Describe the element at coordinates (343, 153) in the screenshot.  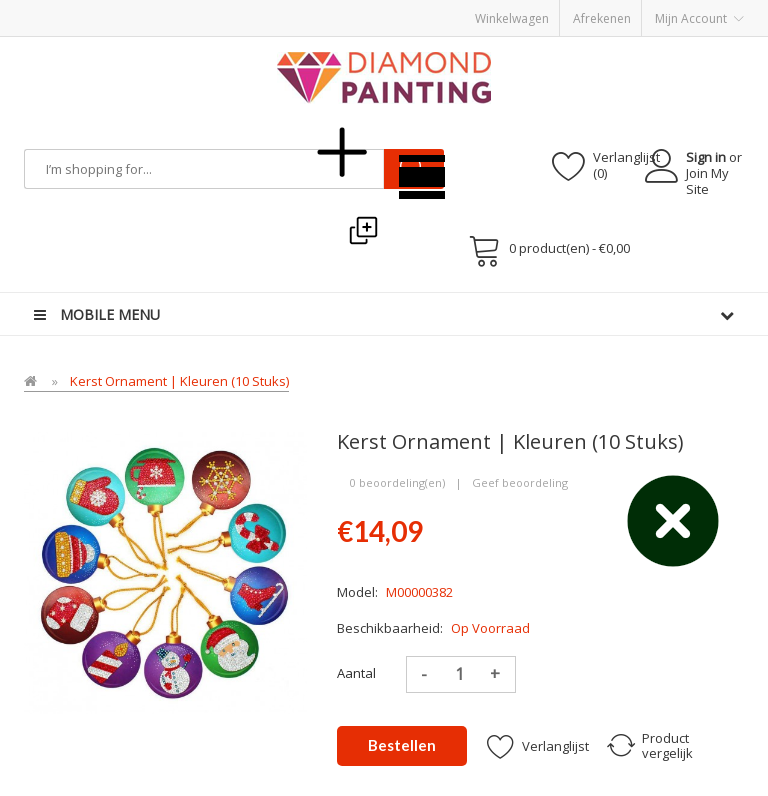
I see `add a new item` at that location.